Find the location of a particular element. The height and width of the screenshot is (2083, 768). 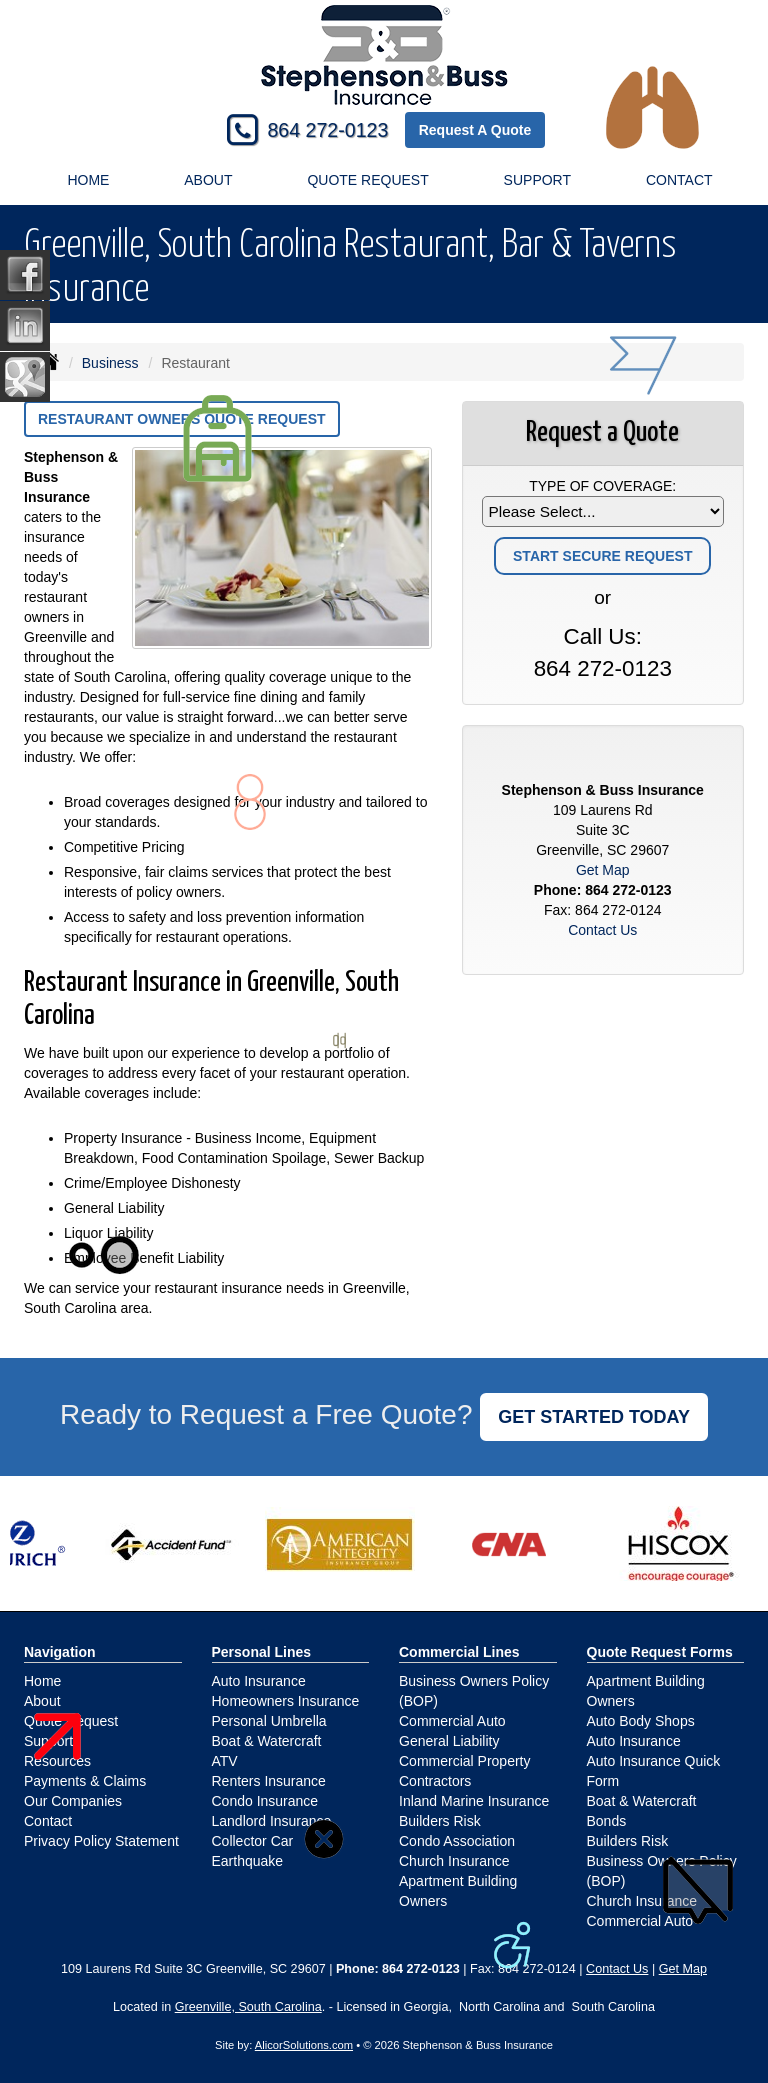

open link in new tab or window is located at coordinates (57, 1736).